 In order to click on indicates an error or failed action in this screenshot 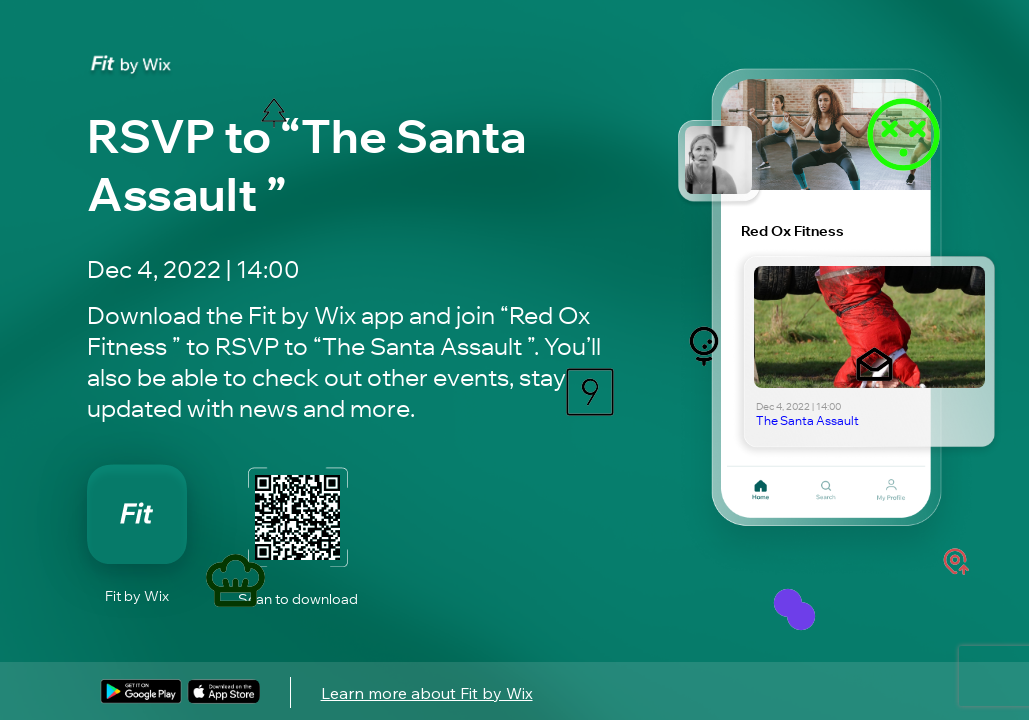, I will do `click(903, 134)`.